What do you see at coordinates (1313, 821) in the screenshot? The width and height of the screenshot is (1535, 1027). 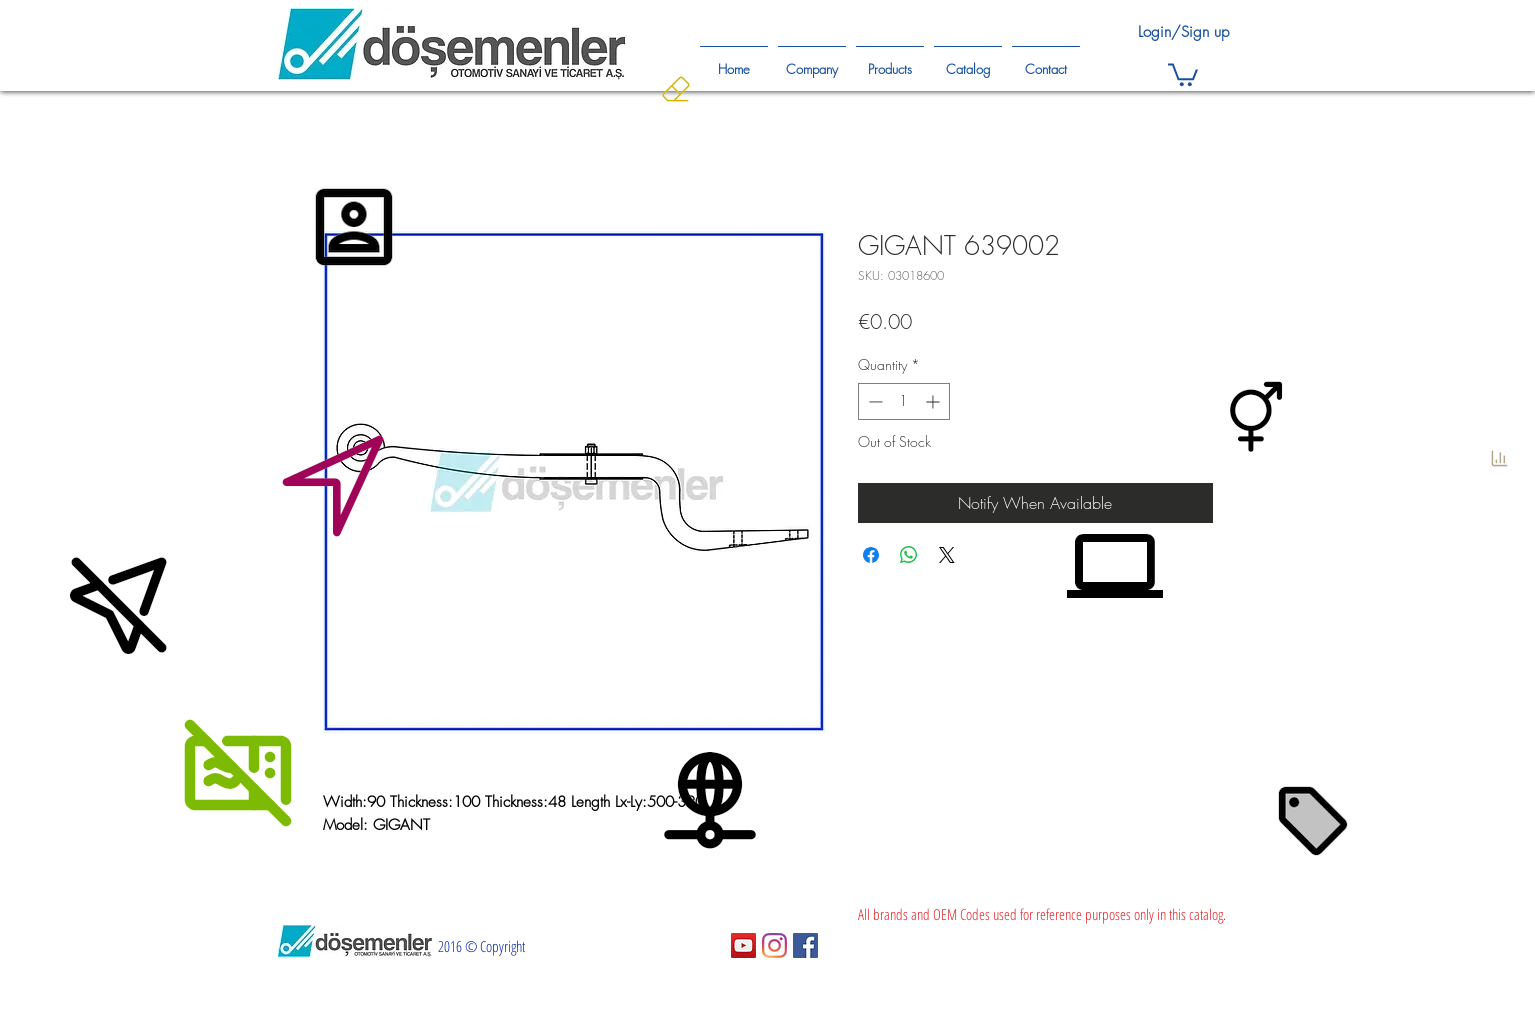 I see `view or apply tags to an item` at bounding box center [1313, 821].